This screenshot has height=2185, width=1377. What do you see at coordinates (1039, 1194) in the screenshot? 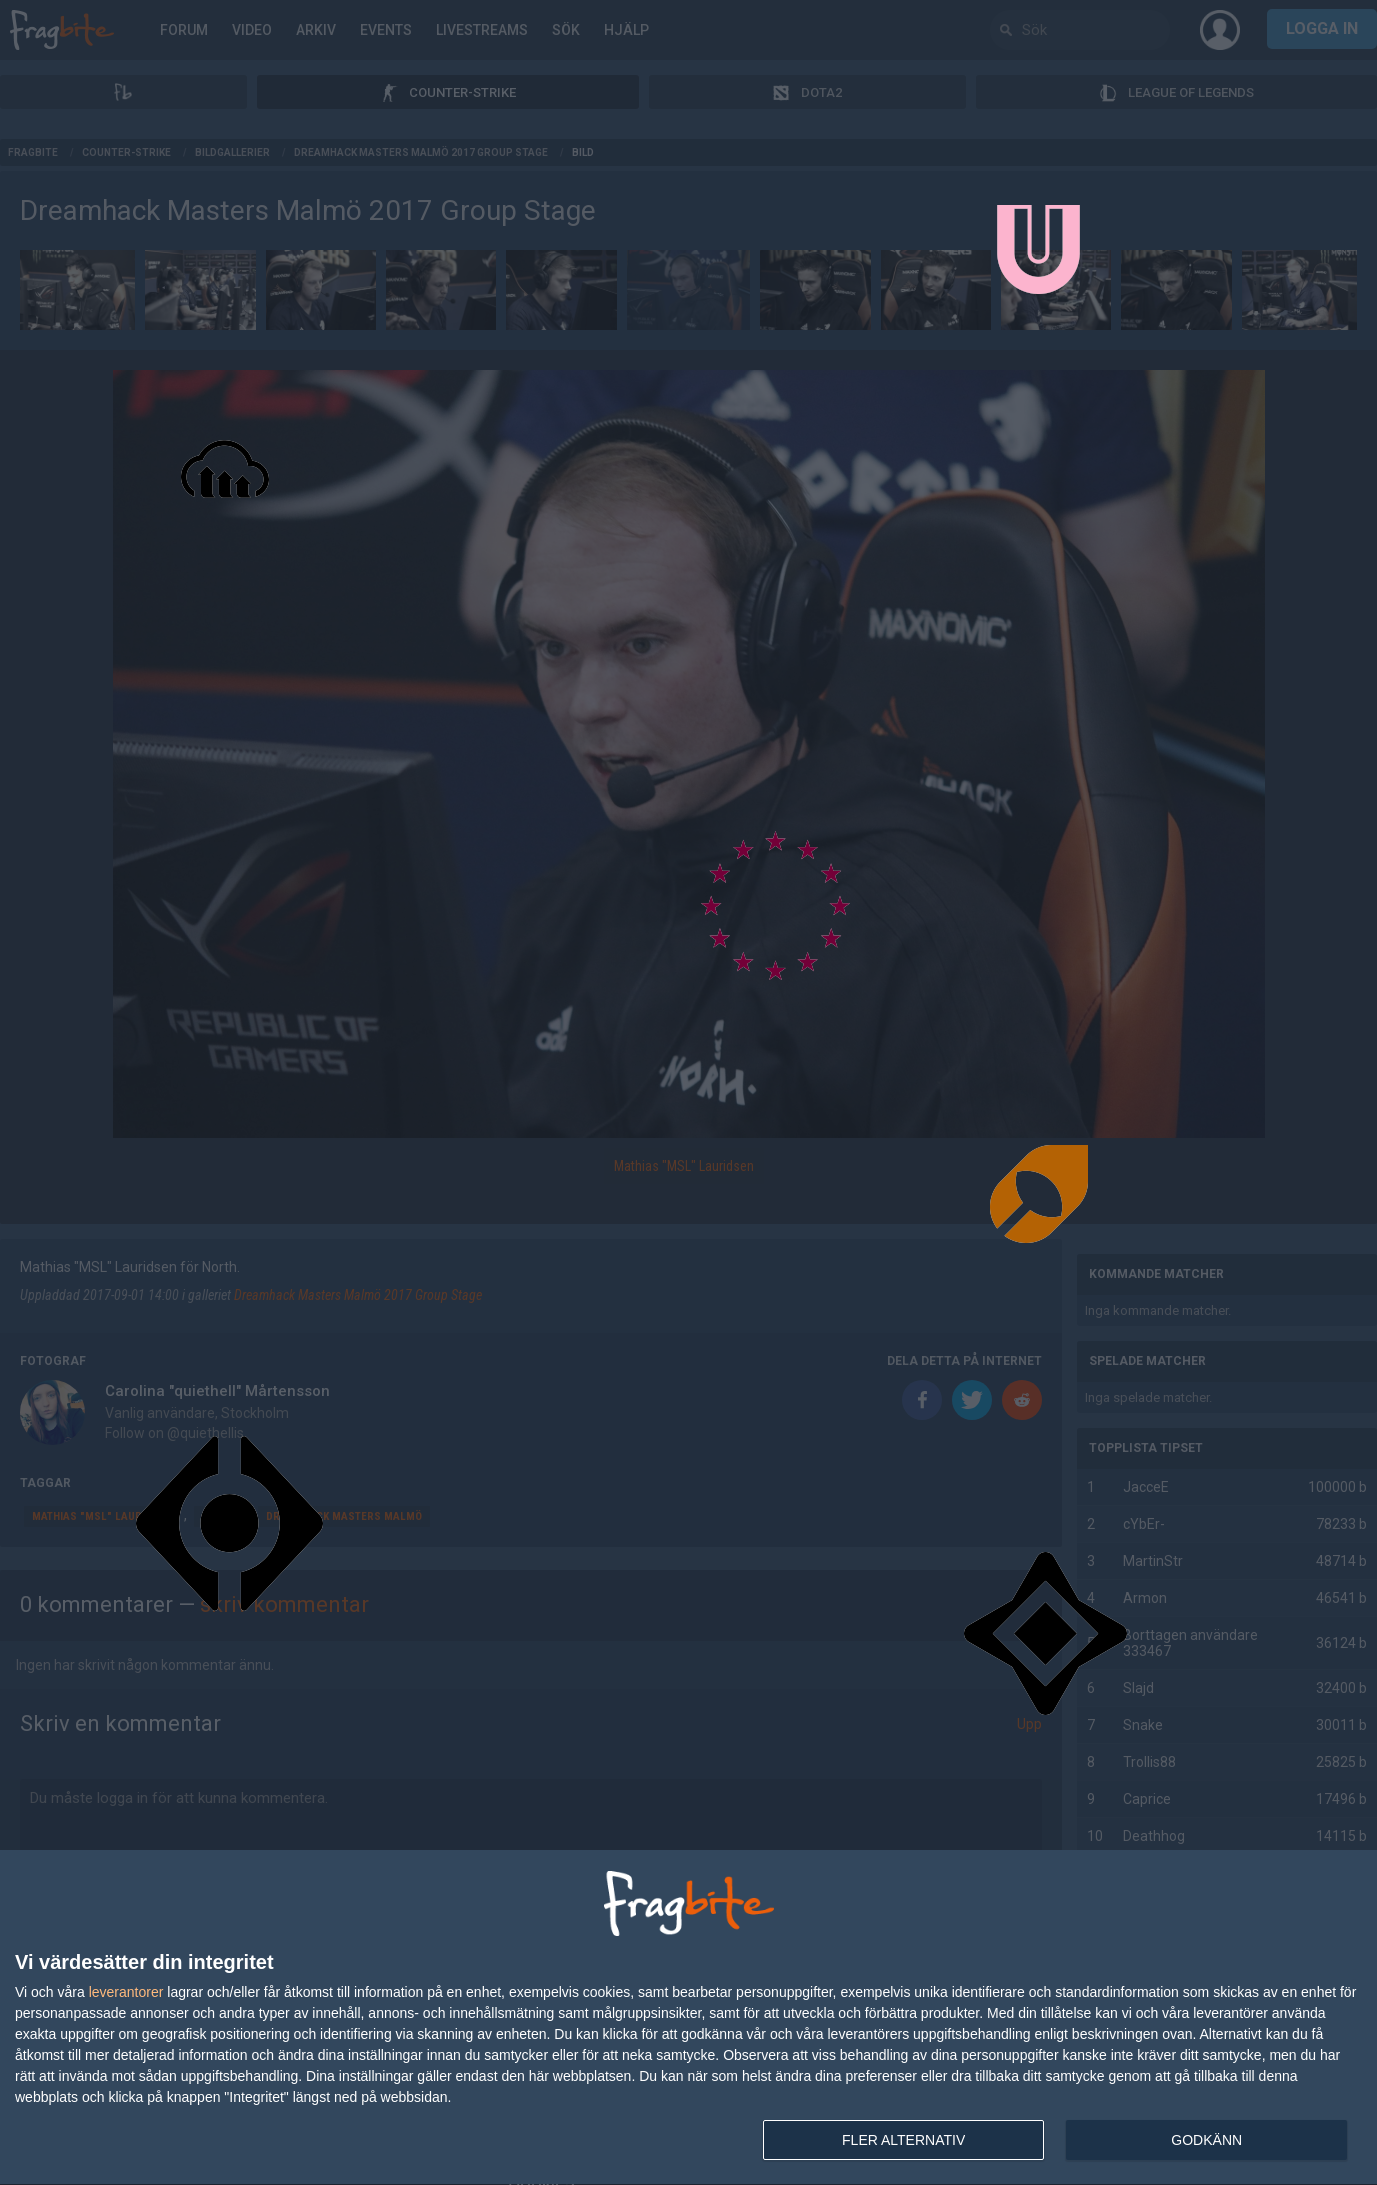
I see `visit mintlify documentation platform` at bounding box center [1039, 1194].